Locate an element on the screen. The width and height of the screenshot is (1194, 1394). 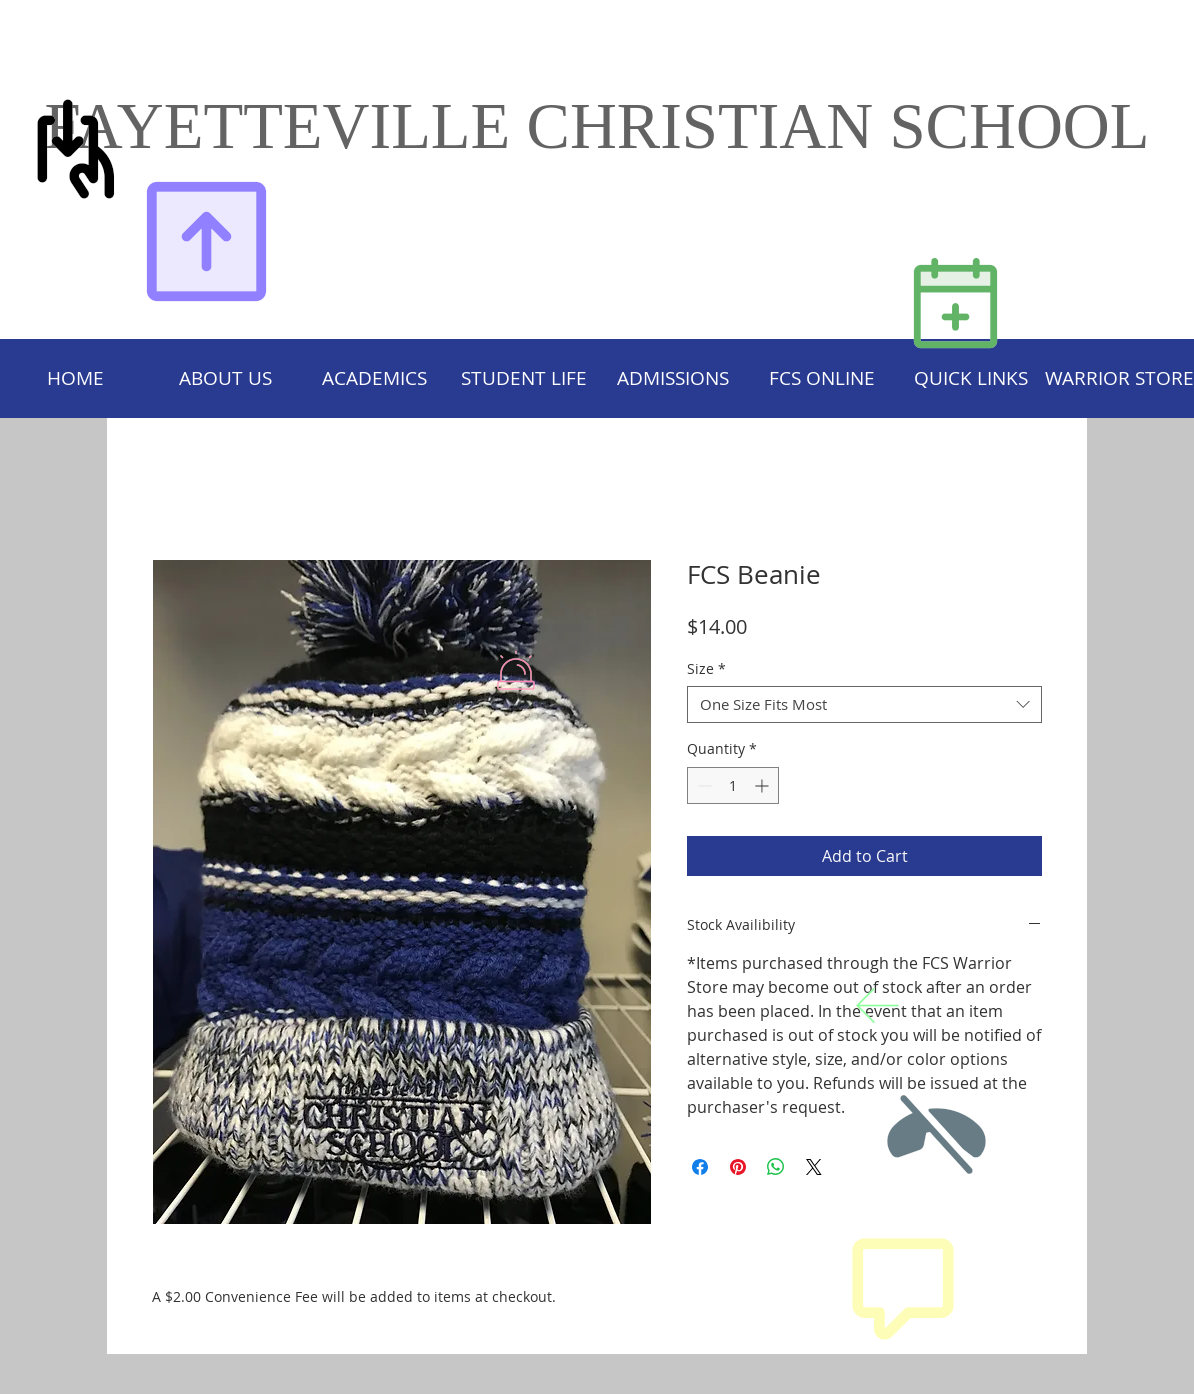
add a new event to your calendar is located at coordinates (955, 306).